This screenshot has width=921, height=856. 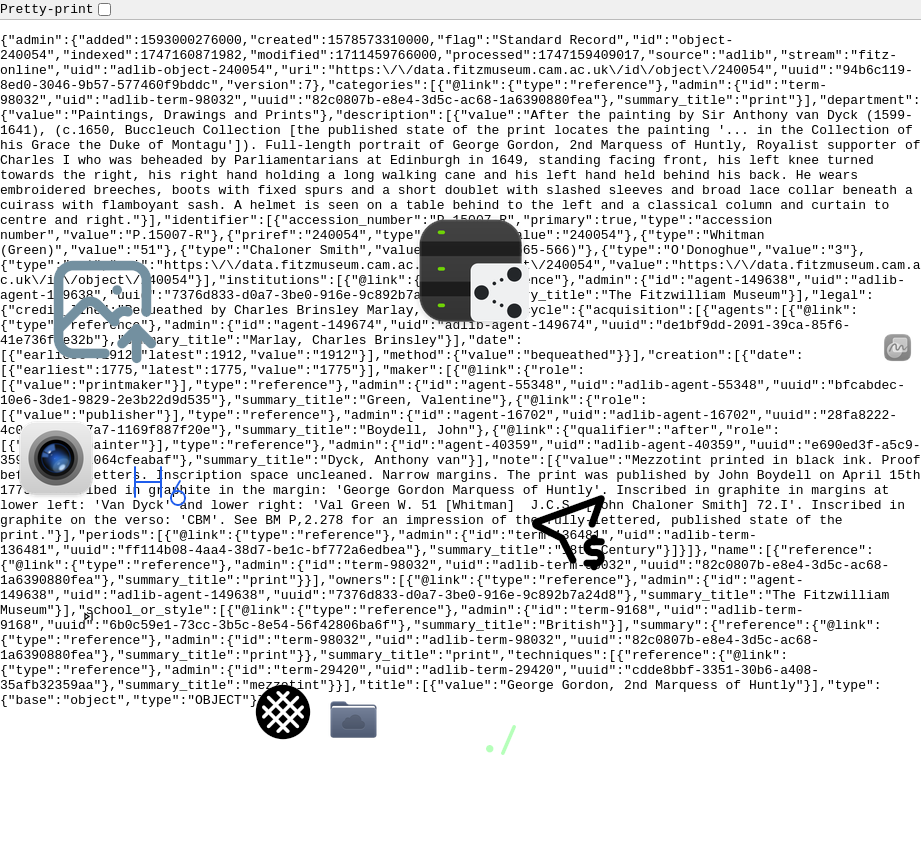 What do you see at coordinates (56, 458) in the screenshot?
I see `open camera app` at bounding box center [56, 458].